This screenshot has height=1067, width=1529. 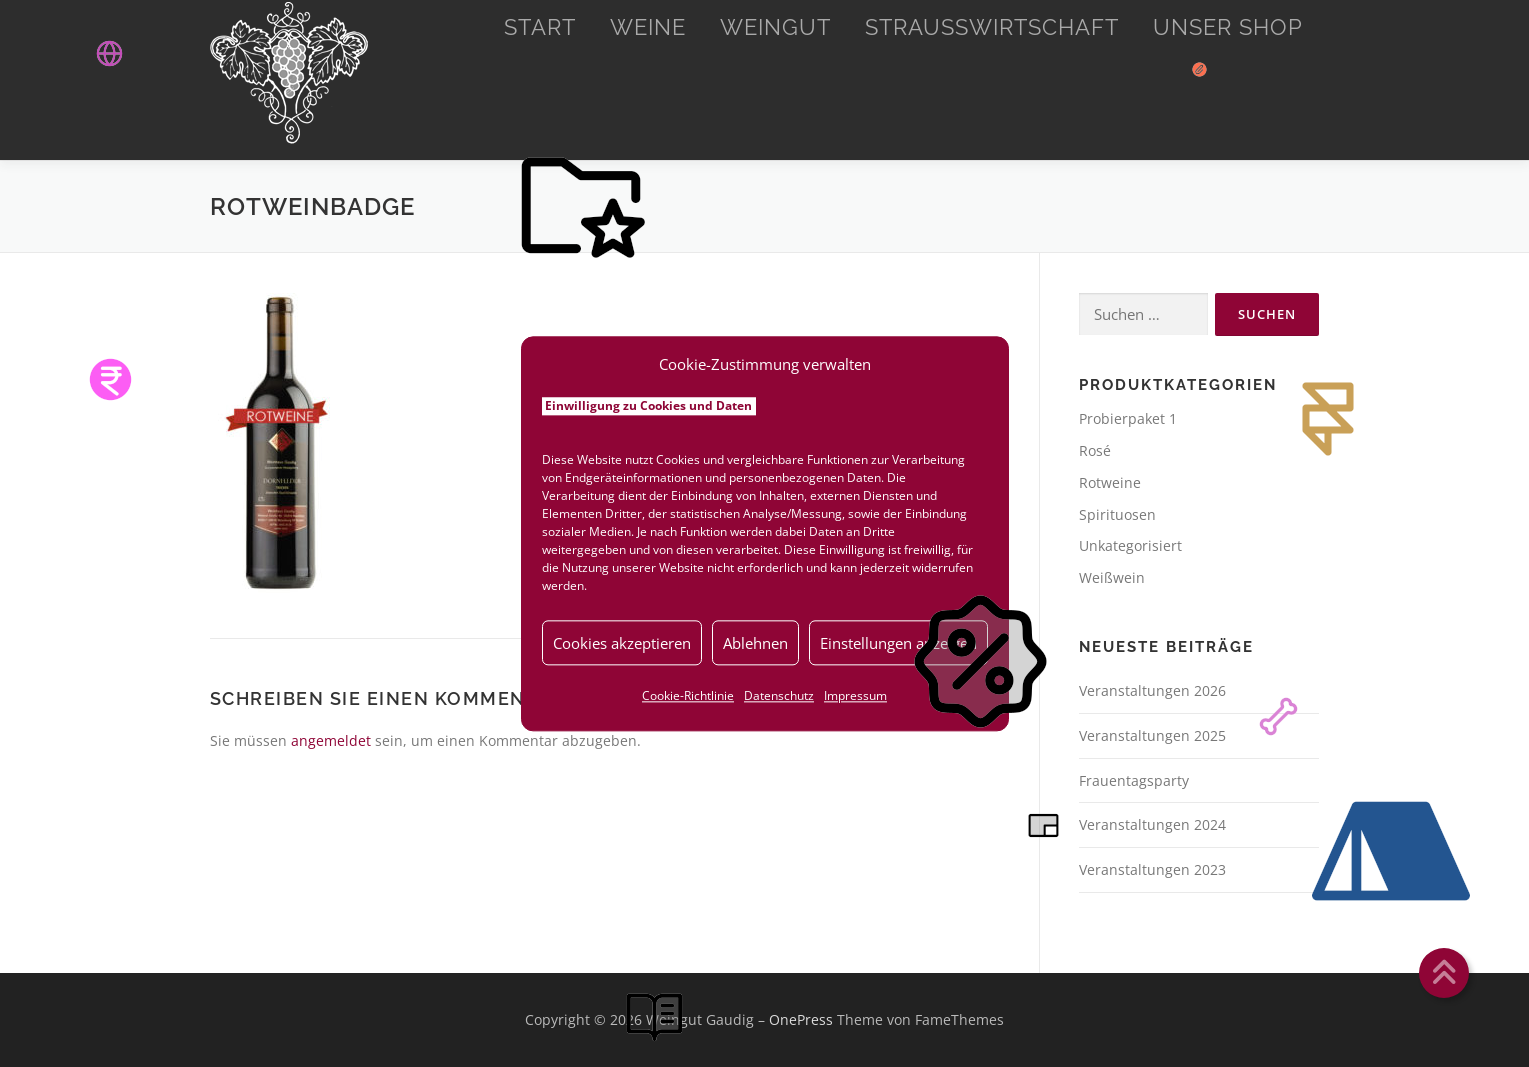 What do you see at coordinates (654, 1013) in the screenshot?
I see `open reading mode or e-reader` at bounding box center [654, 1013].